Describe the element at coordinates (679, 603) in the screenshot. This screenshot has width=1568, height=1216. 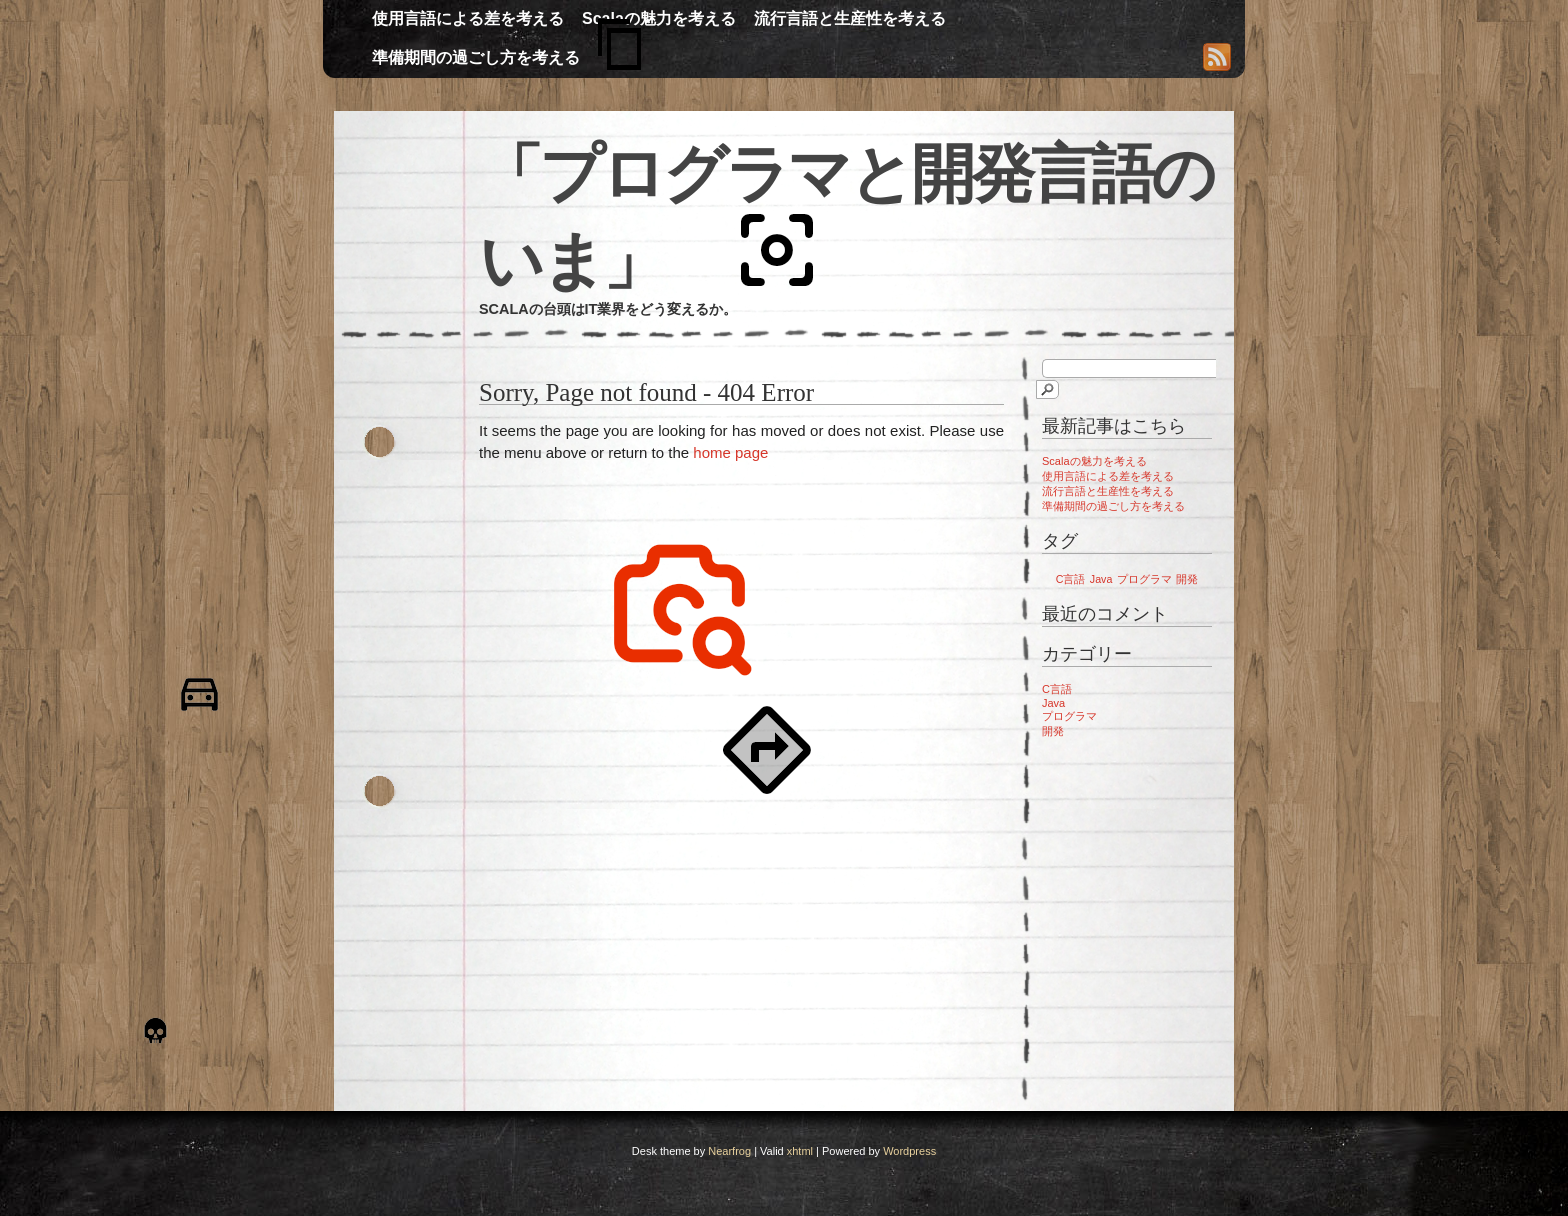
I see `search photos or images` at that location.